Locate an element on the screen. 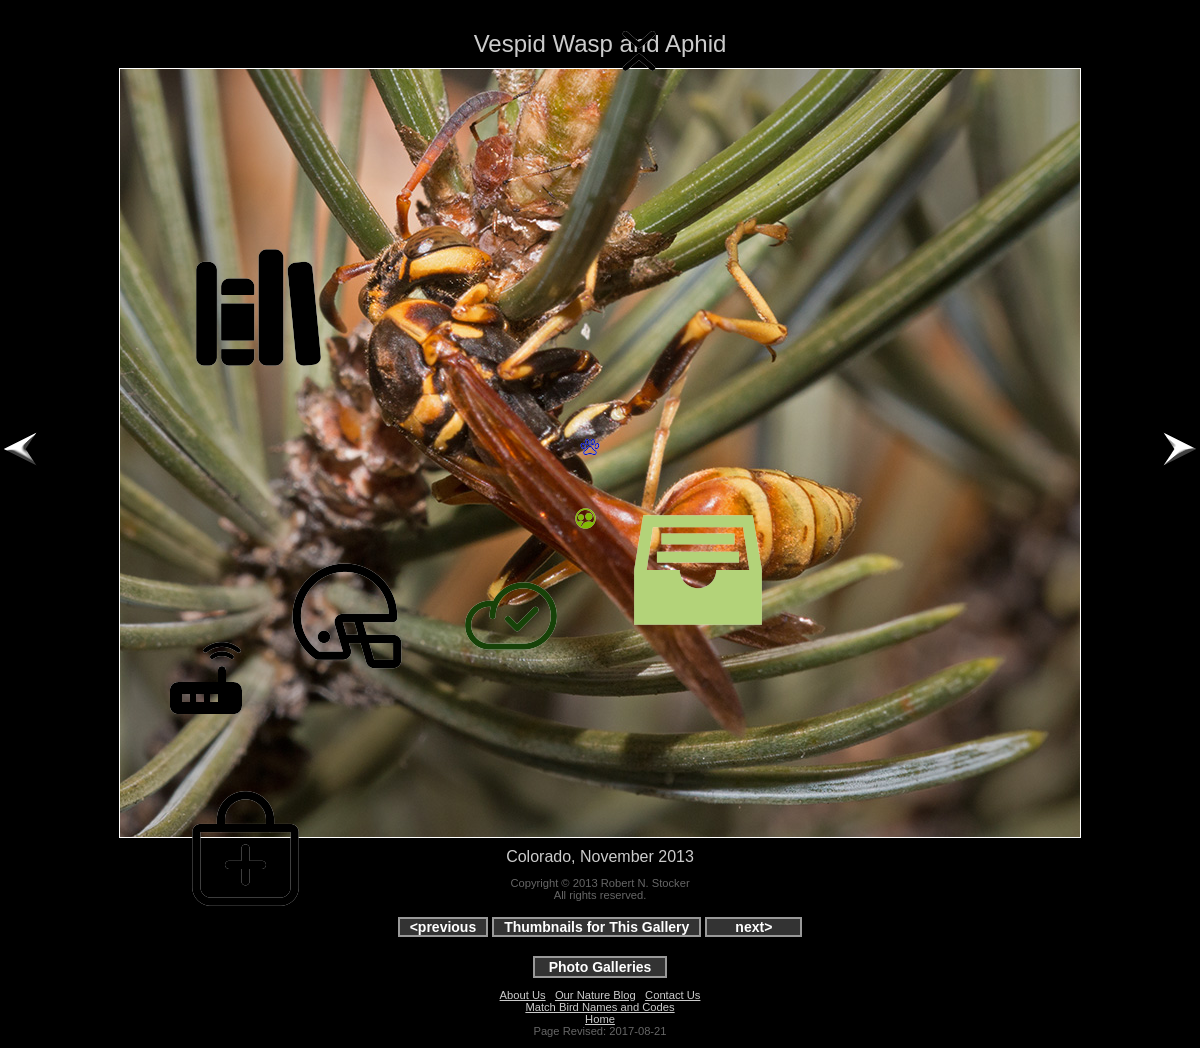  view inbox or incoming files is located at coordinates (698, 570).